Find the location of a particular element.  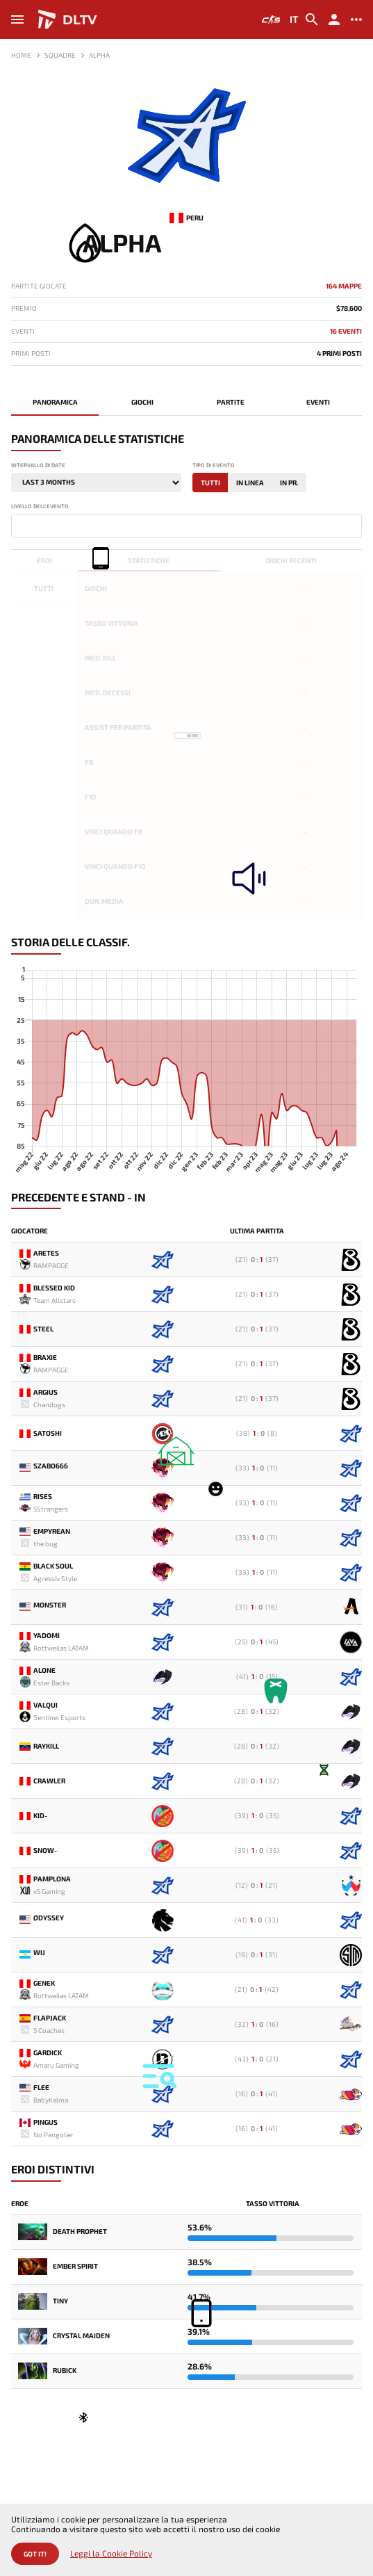

access mobile device settings is located at coordinates (201, 2313).